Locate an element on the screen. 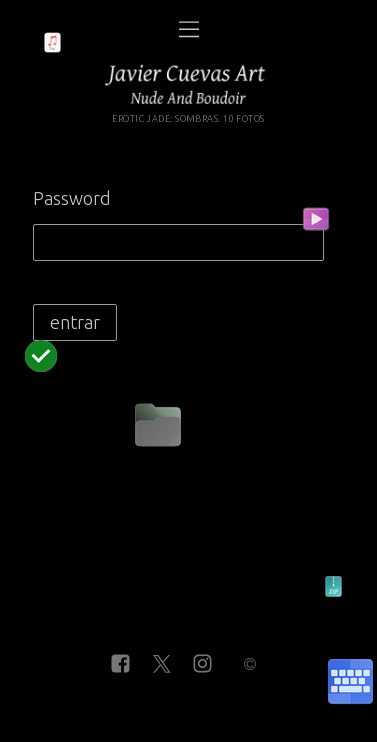  access keyboard and input device settings is located at coordinates (350, 681).